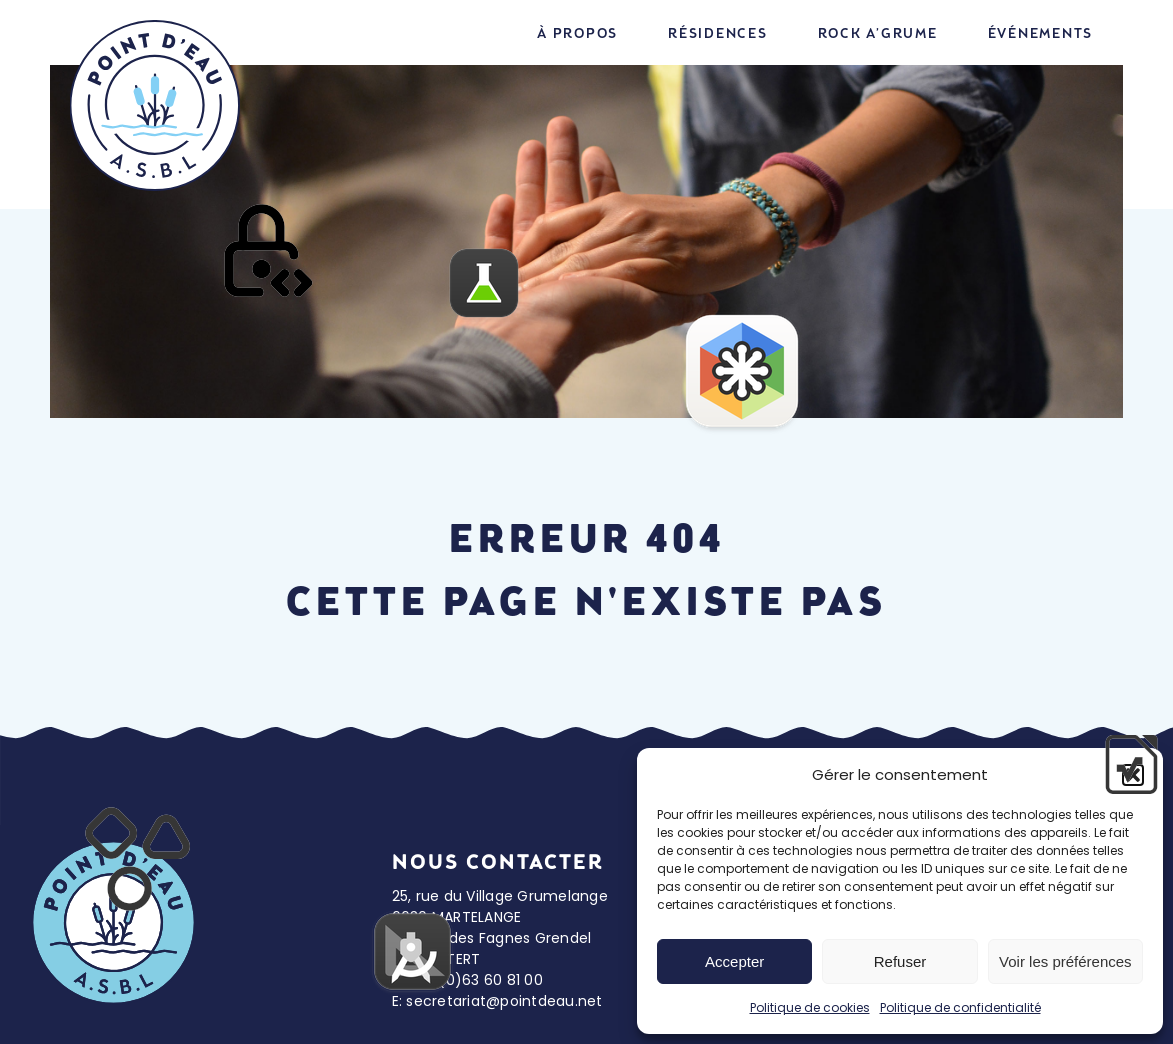 This screenshot has width=1173, height=1044. Describe the element at coordinates (137, 859) in the screenshot. I see `access symbols and special characters` at that location.